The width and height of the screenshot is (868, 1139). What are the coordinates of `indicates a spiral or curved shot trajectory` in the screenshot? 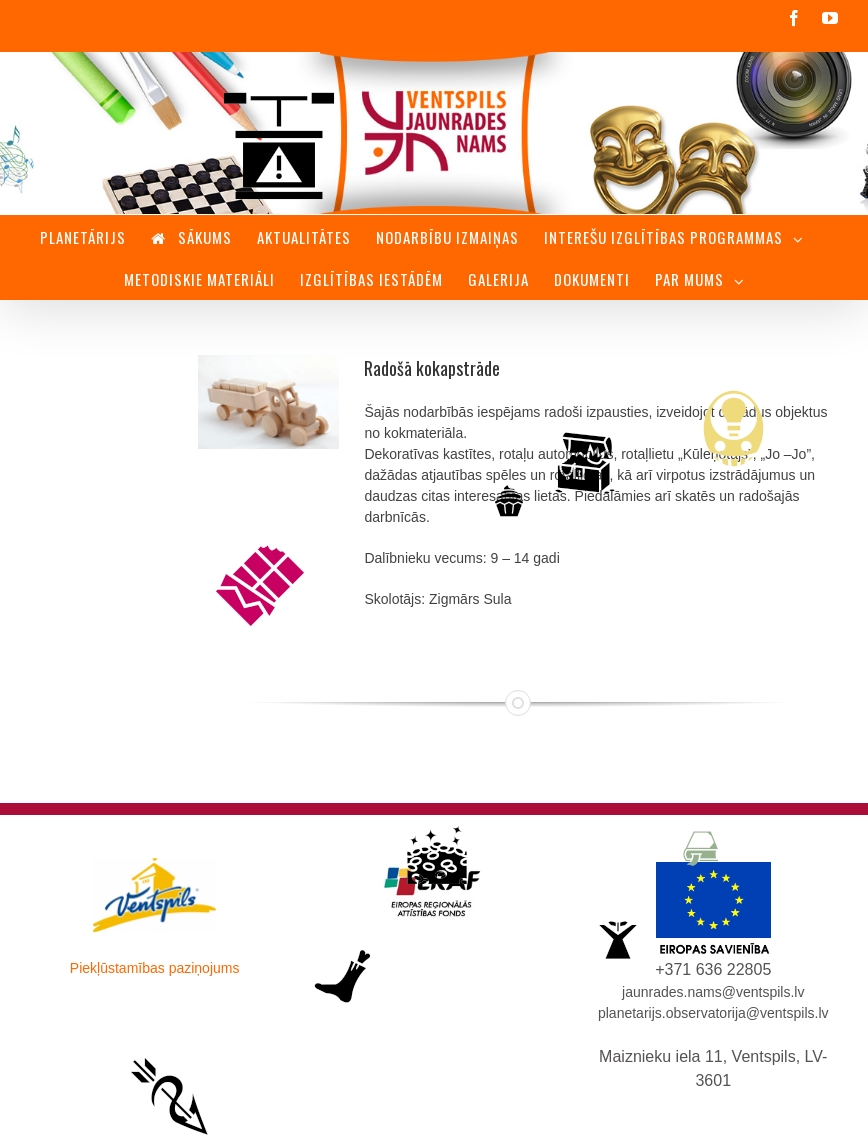 It's located at (169, 1096).